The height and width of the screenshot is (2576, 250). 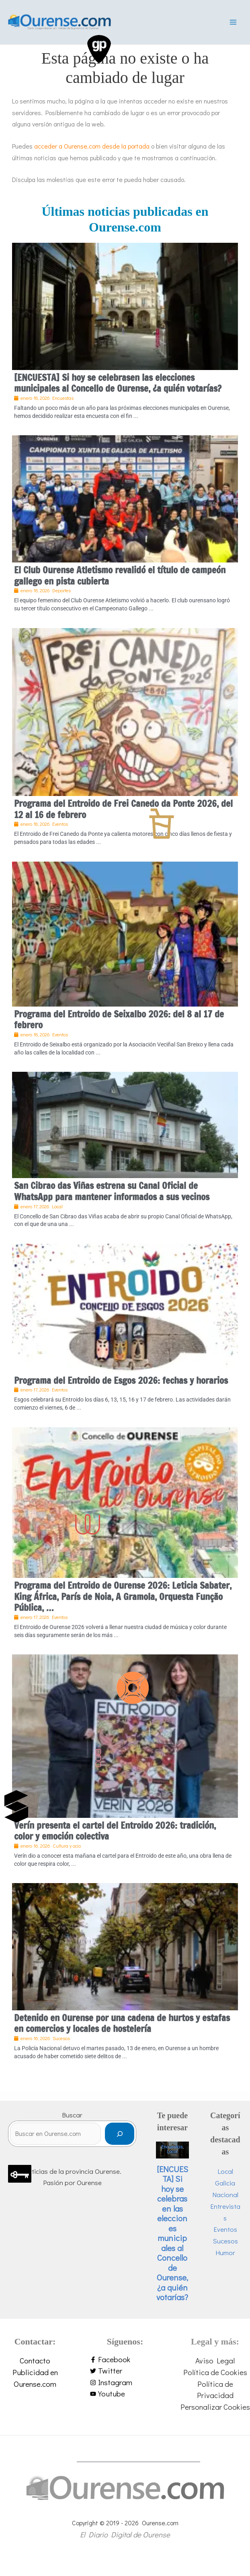 I want to click on browse drinks or beverages menu, so click(x=162, y=825).